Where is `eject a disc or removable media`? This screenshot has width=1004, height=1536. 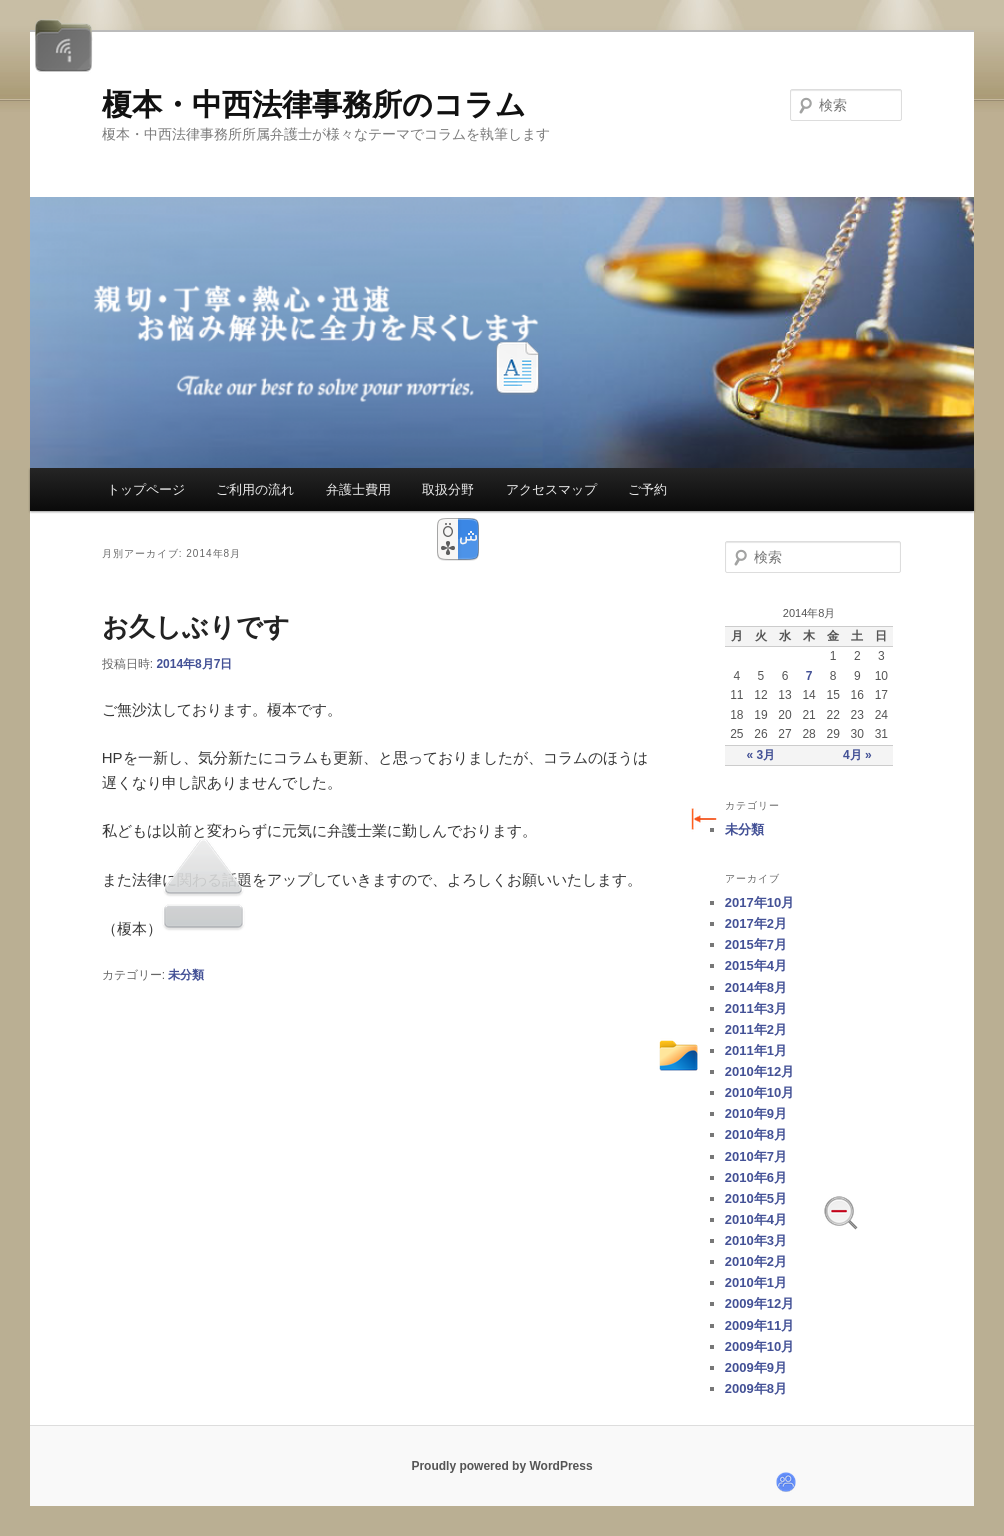 eject a disc or removable media is located at coordinates (203, 883).